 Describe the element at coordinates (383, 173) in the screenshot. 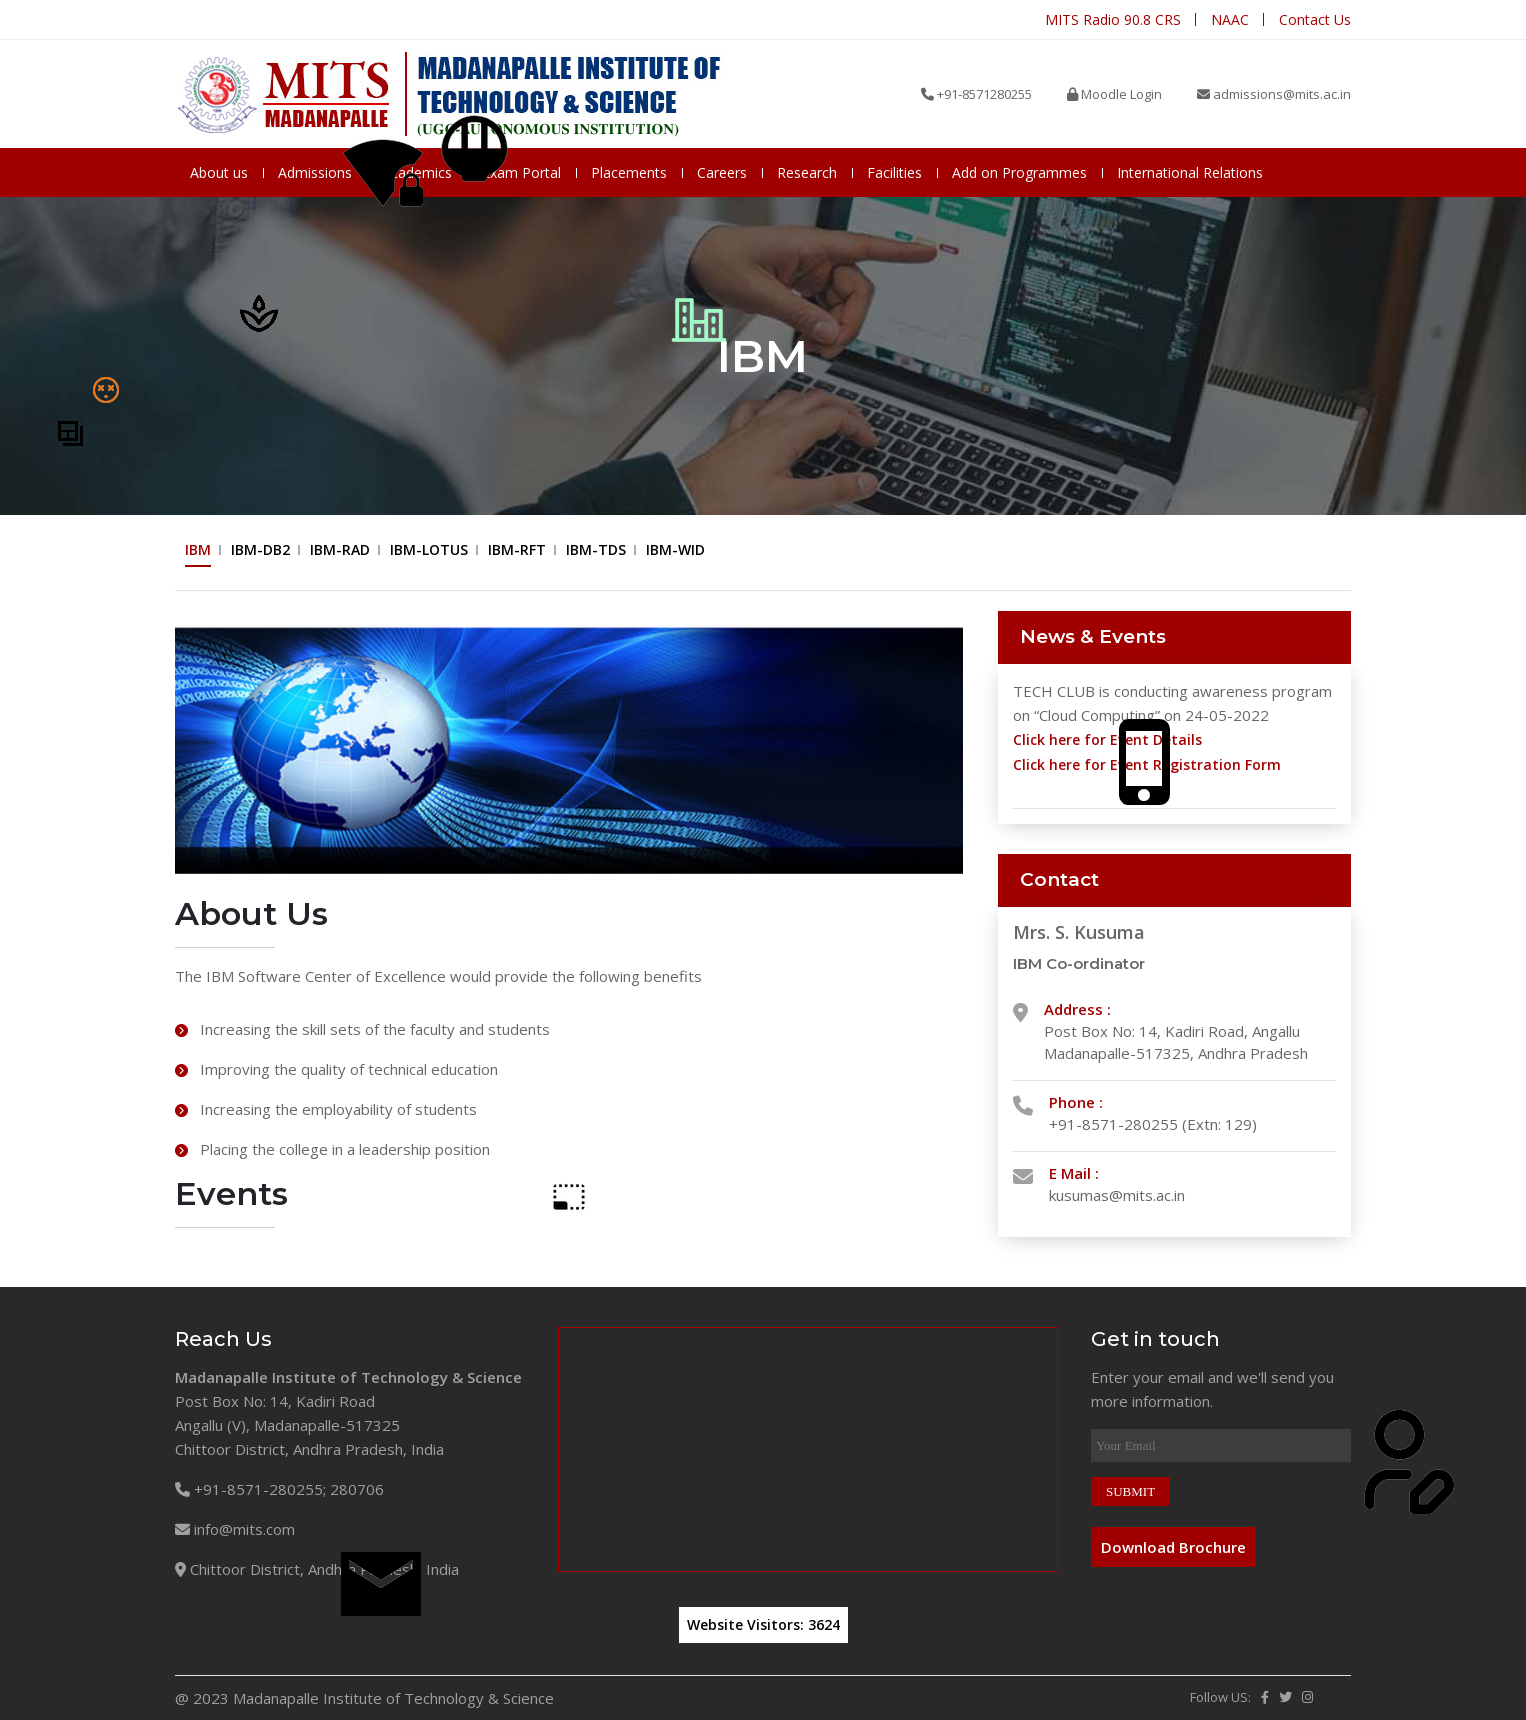

I see `connected to a password-protected wifi network` at that location.